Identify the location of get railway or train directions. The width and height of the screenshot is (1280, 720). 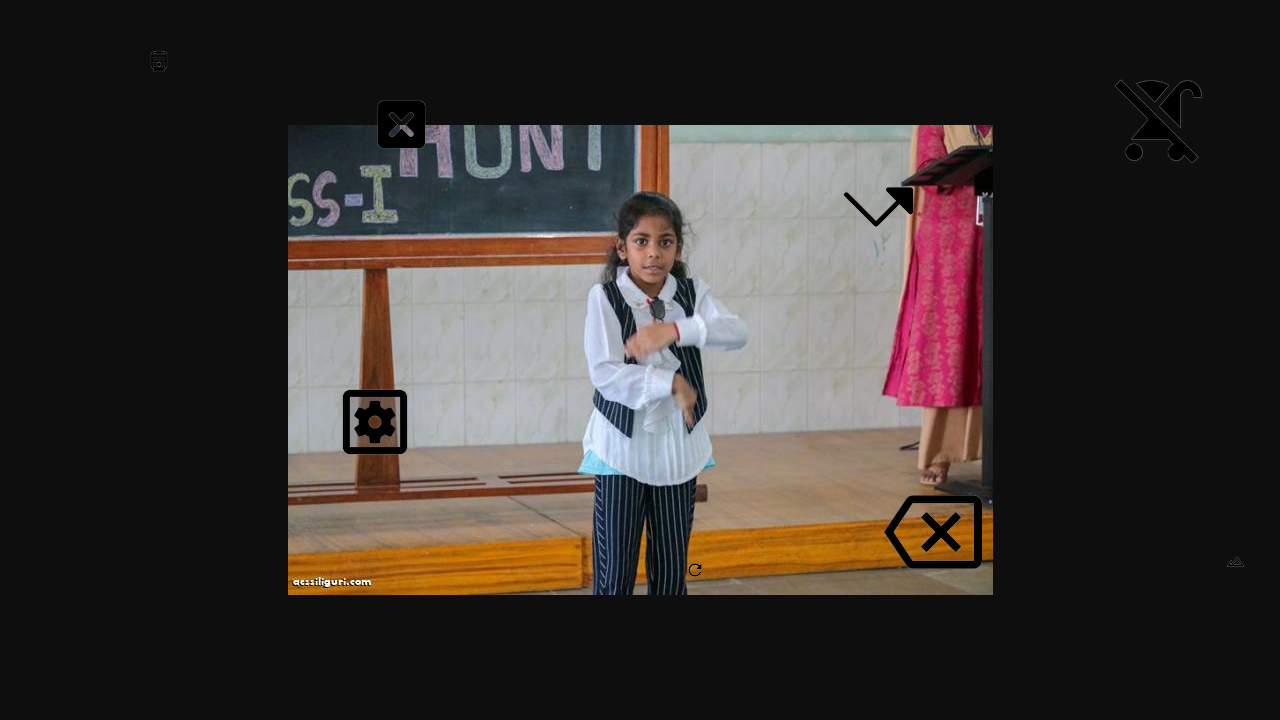
(159, 62).